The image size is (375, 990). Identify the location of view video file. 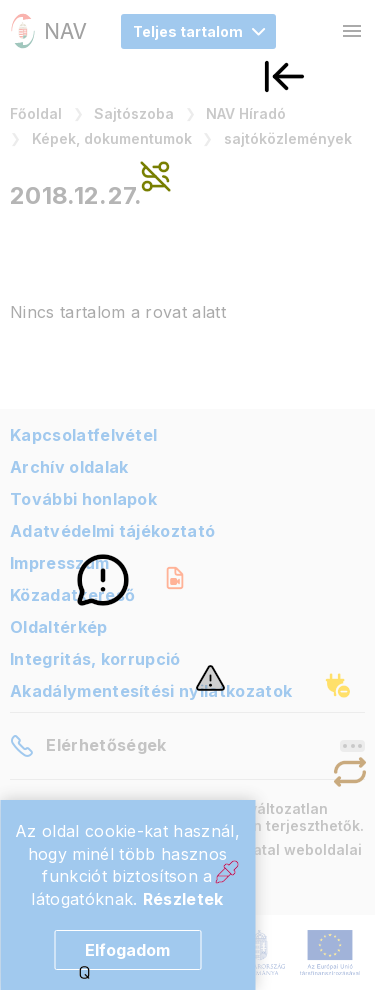
(175, 578).